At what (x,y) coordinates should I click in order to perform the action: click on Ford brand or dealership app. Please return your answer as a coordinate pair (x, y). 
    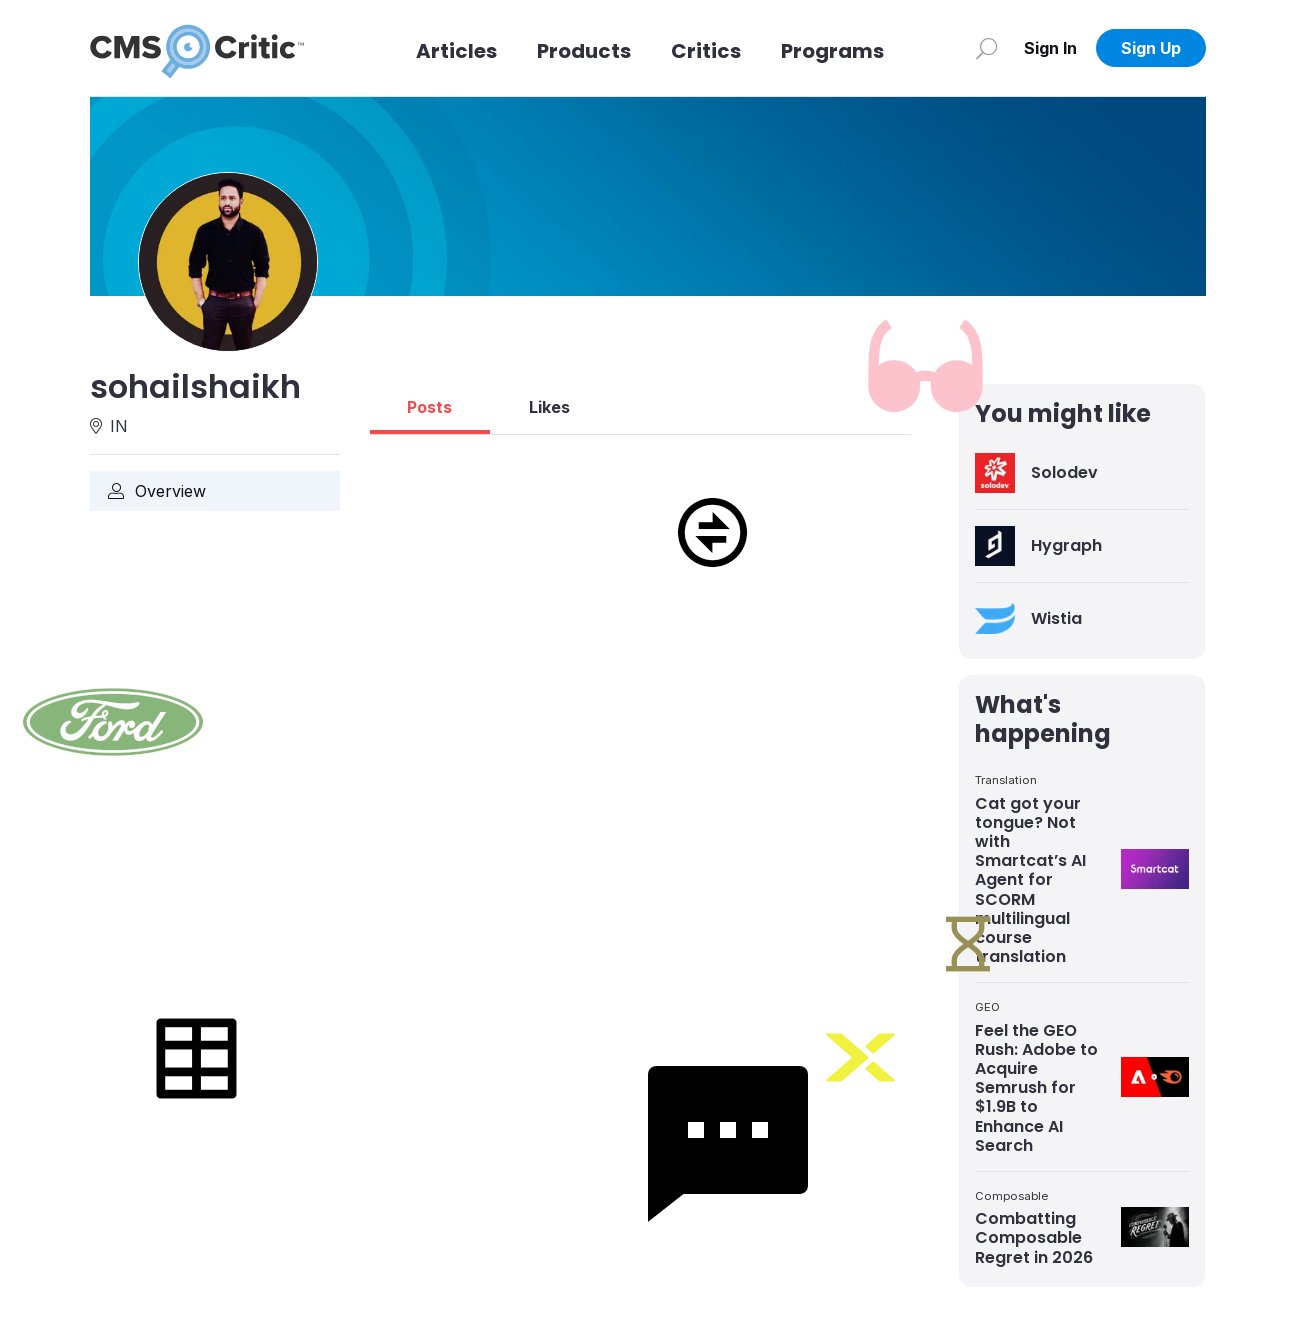
    Looking at the image, I should click on (113, 722).